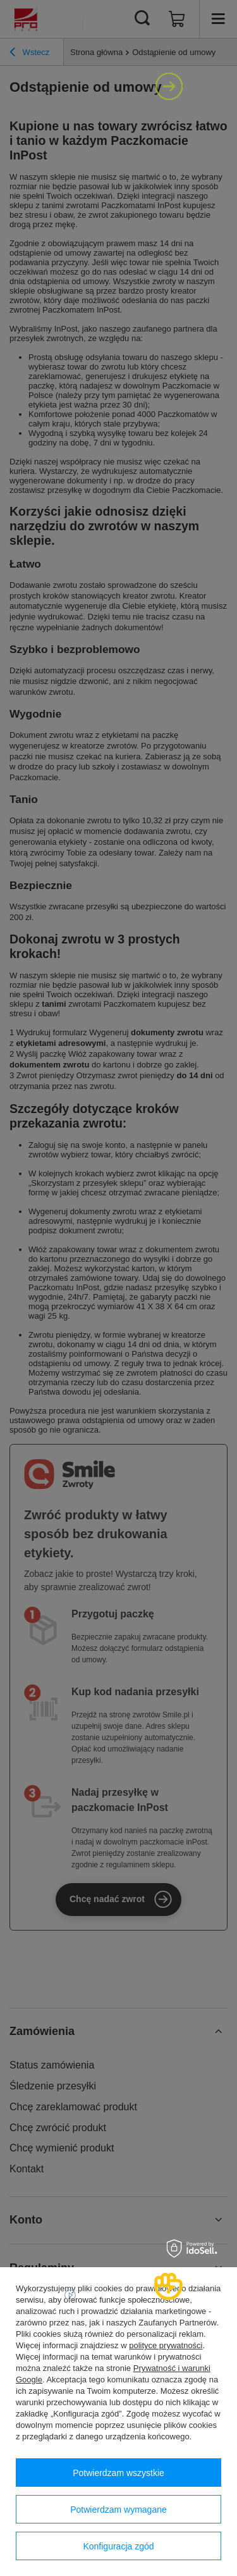 Image resolution: width=237 pixels, height=2576 pixels. I want to click on indicates solidarity or support action, so click(168, 2286).